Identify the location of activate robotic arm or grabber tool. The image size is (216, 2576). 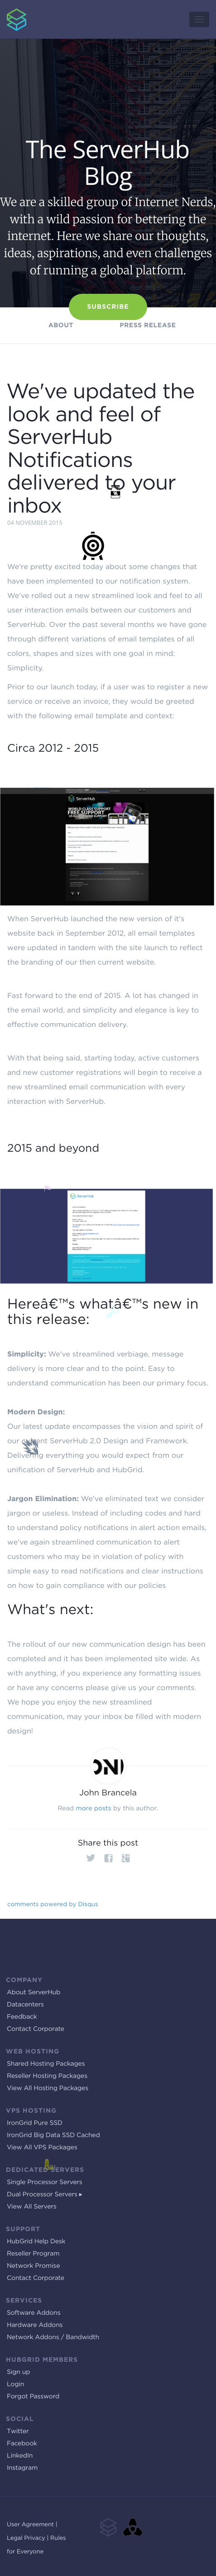
(113, 1311).